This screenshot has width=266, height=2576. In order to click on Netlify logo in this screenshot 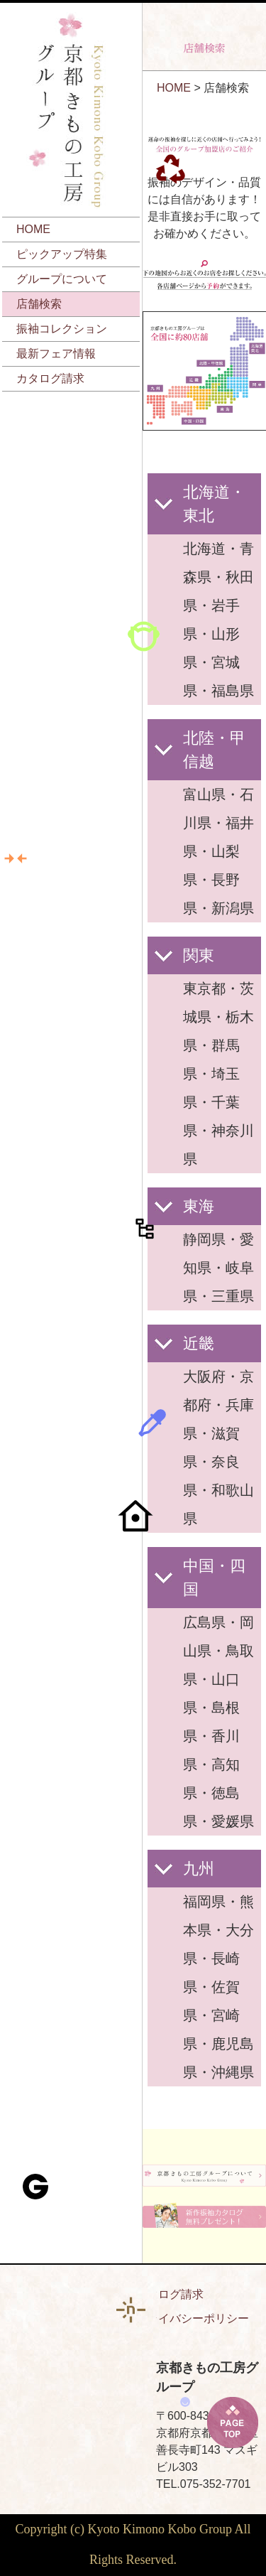, I will do `click(131, 2310)`.